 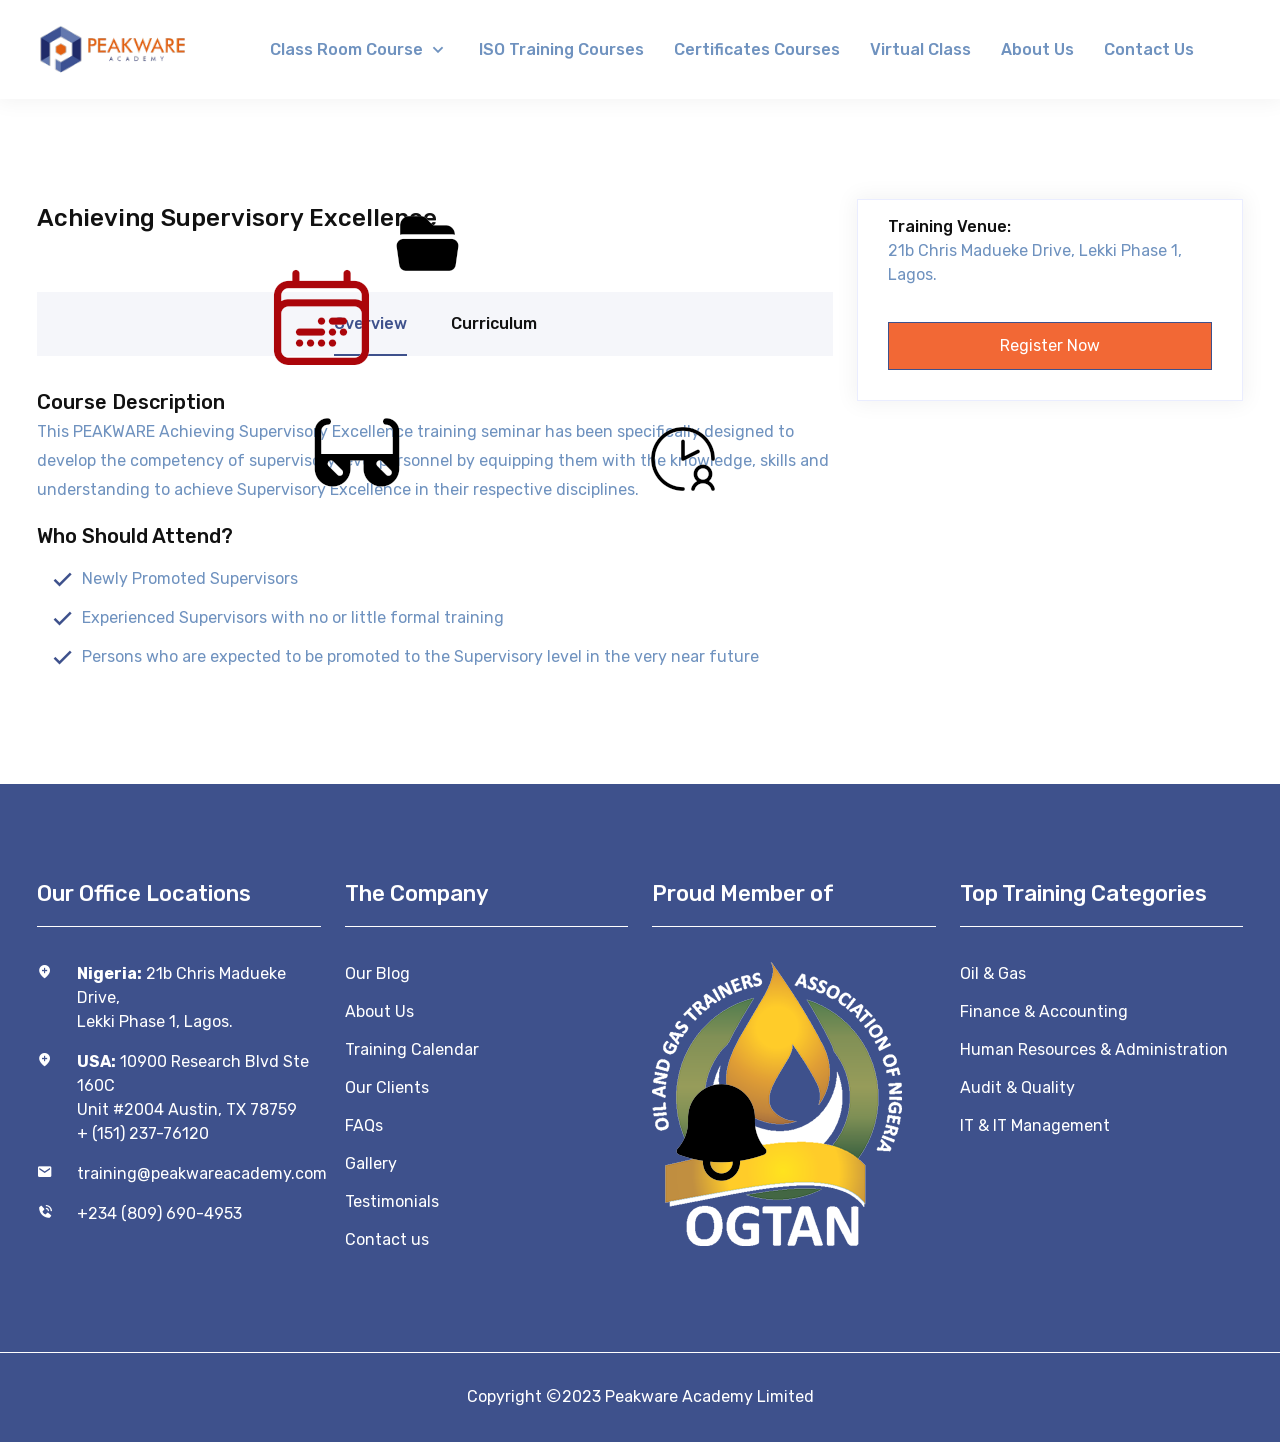 What do you see at coordinates (721, 1132) in the screenshot?
I see `view notifications` at bounding box center [721, 1132].